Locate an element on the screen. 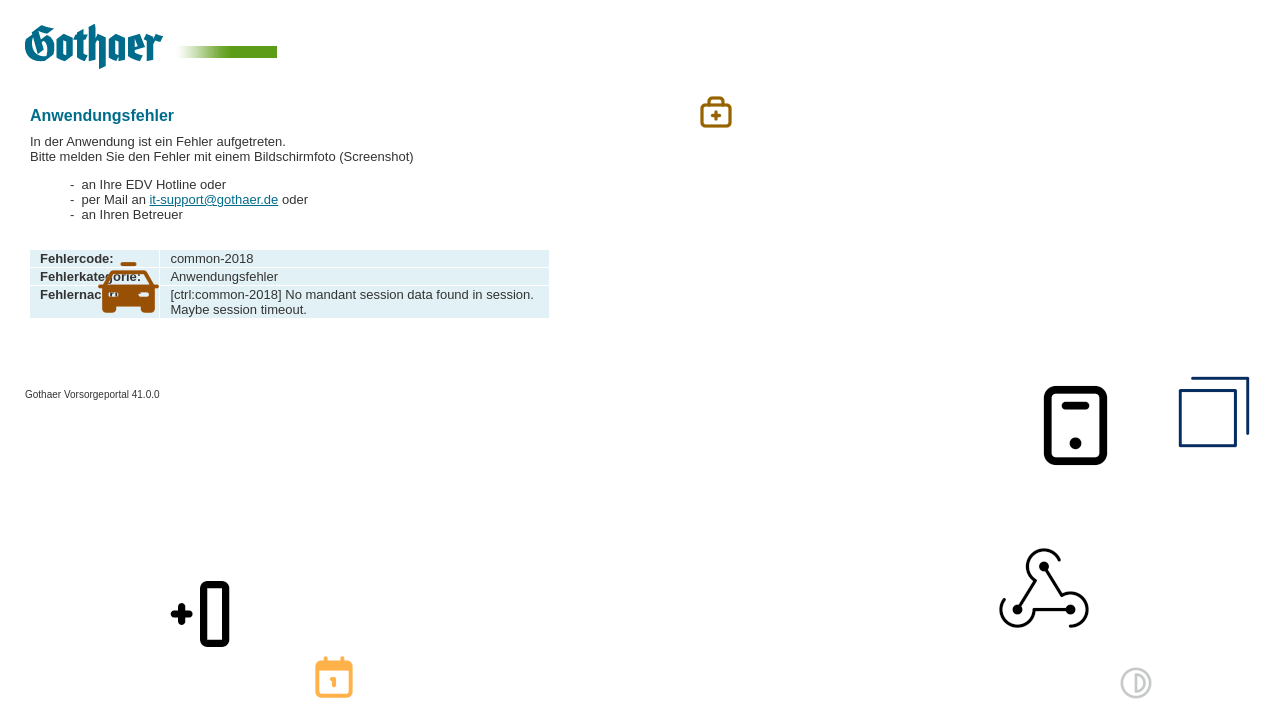 The height and width of the screenshot is (720, 1279). adjust display contrast settings is located at coordinates (1136, 683).